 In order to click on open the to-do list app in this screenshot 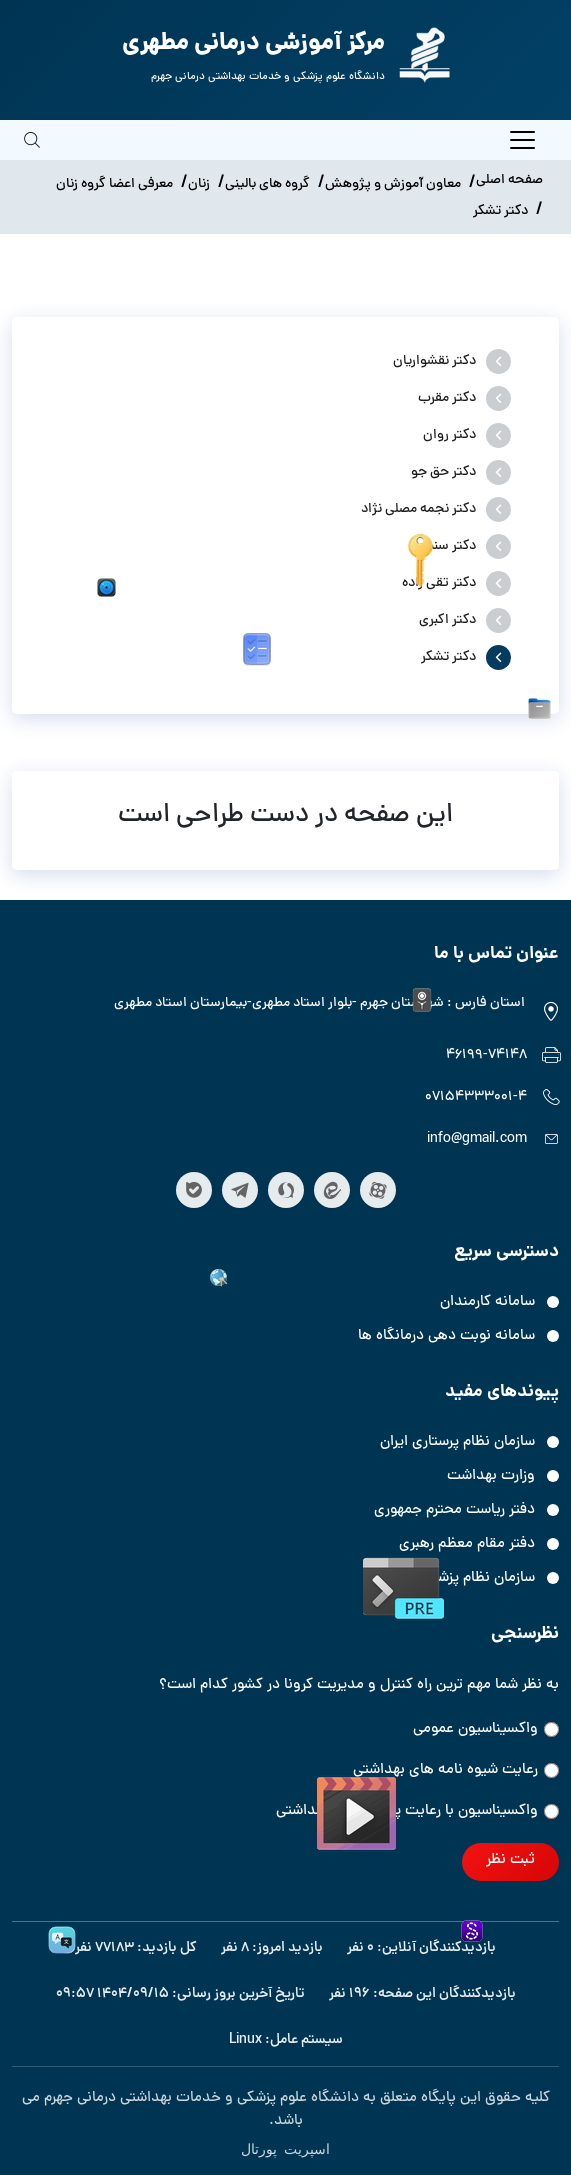, I will do `click(257, 649)`.